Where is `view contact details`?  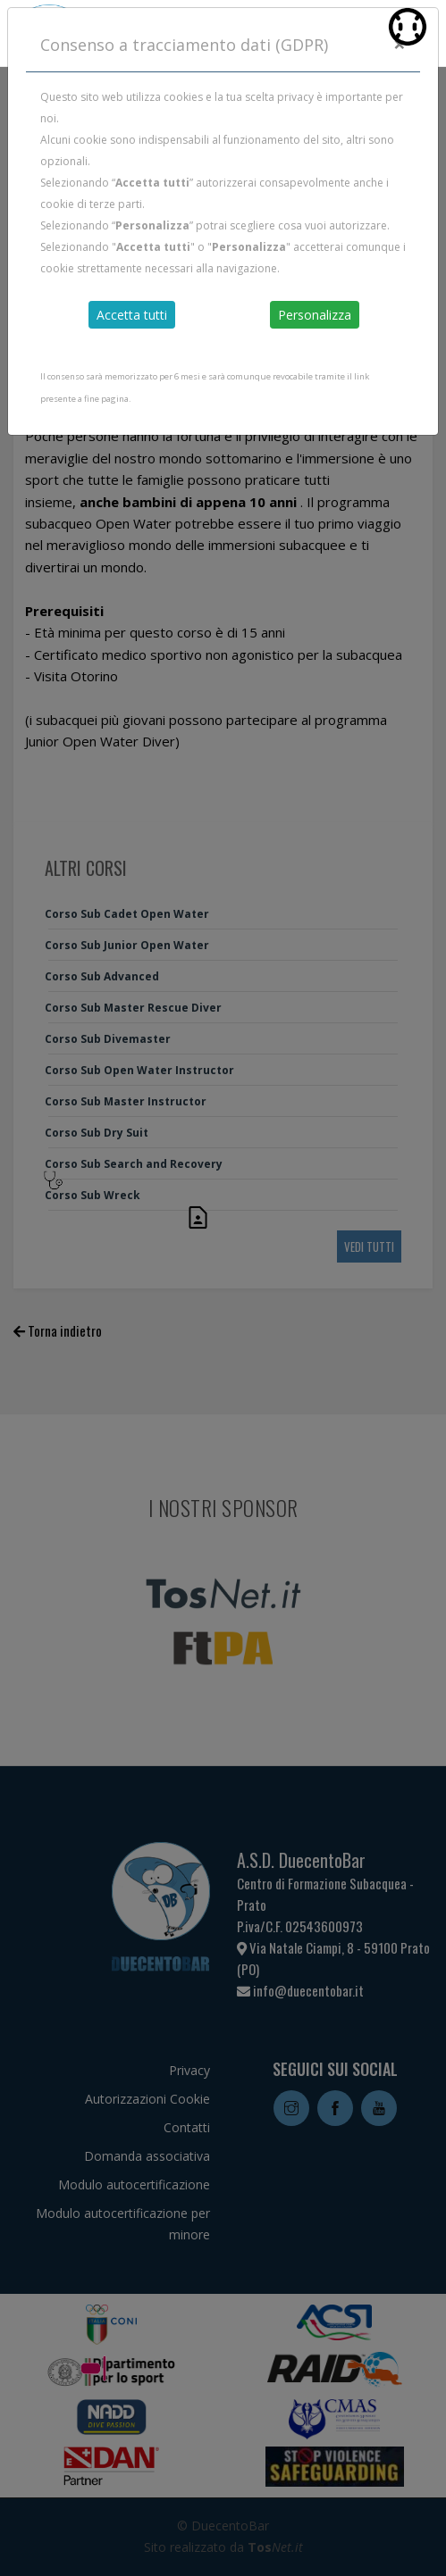 view contact details is located at coordinates (198, 1217).